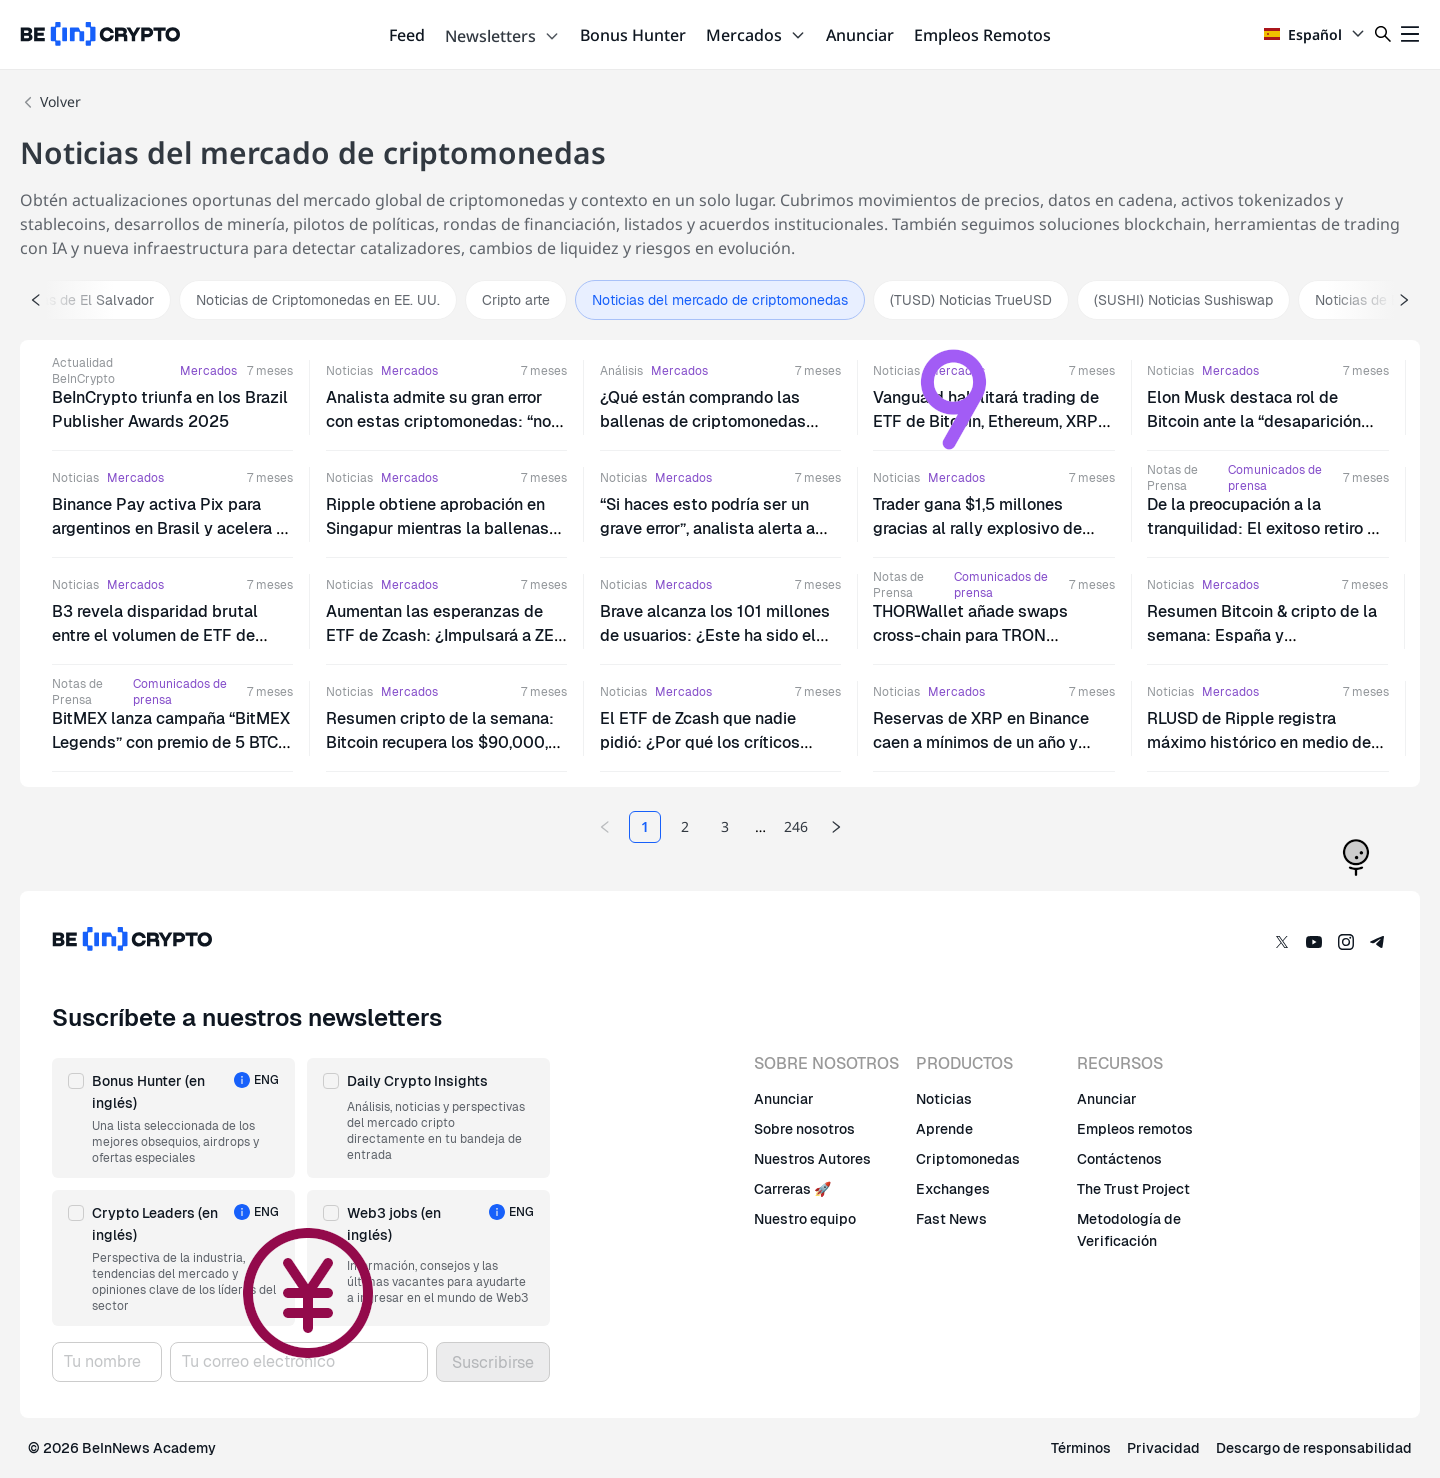 Image resolution: width=1440 pixels, height=1478 pixels. I want to click on view balance or payment in japanese yen, so click(308, 1293).